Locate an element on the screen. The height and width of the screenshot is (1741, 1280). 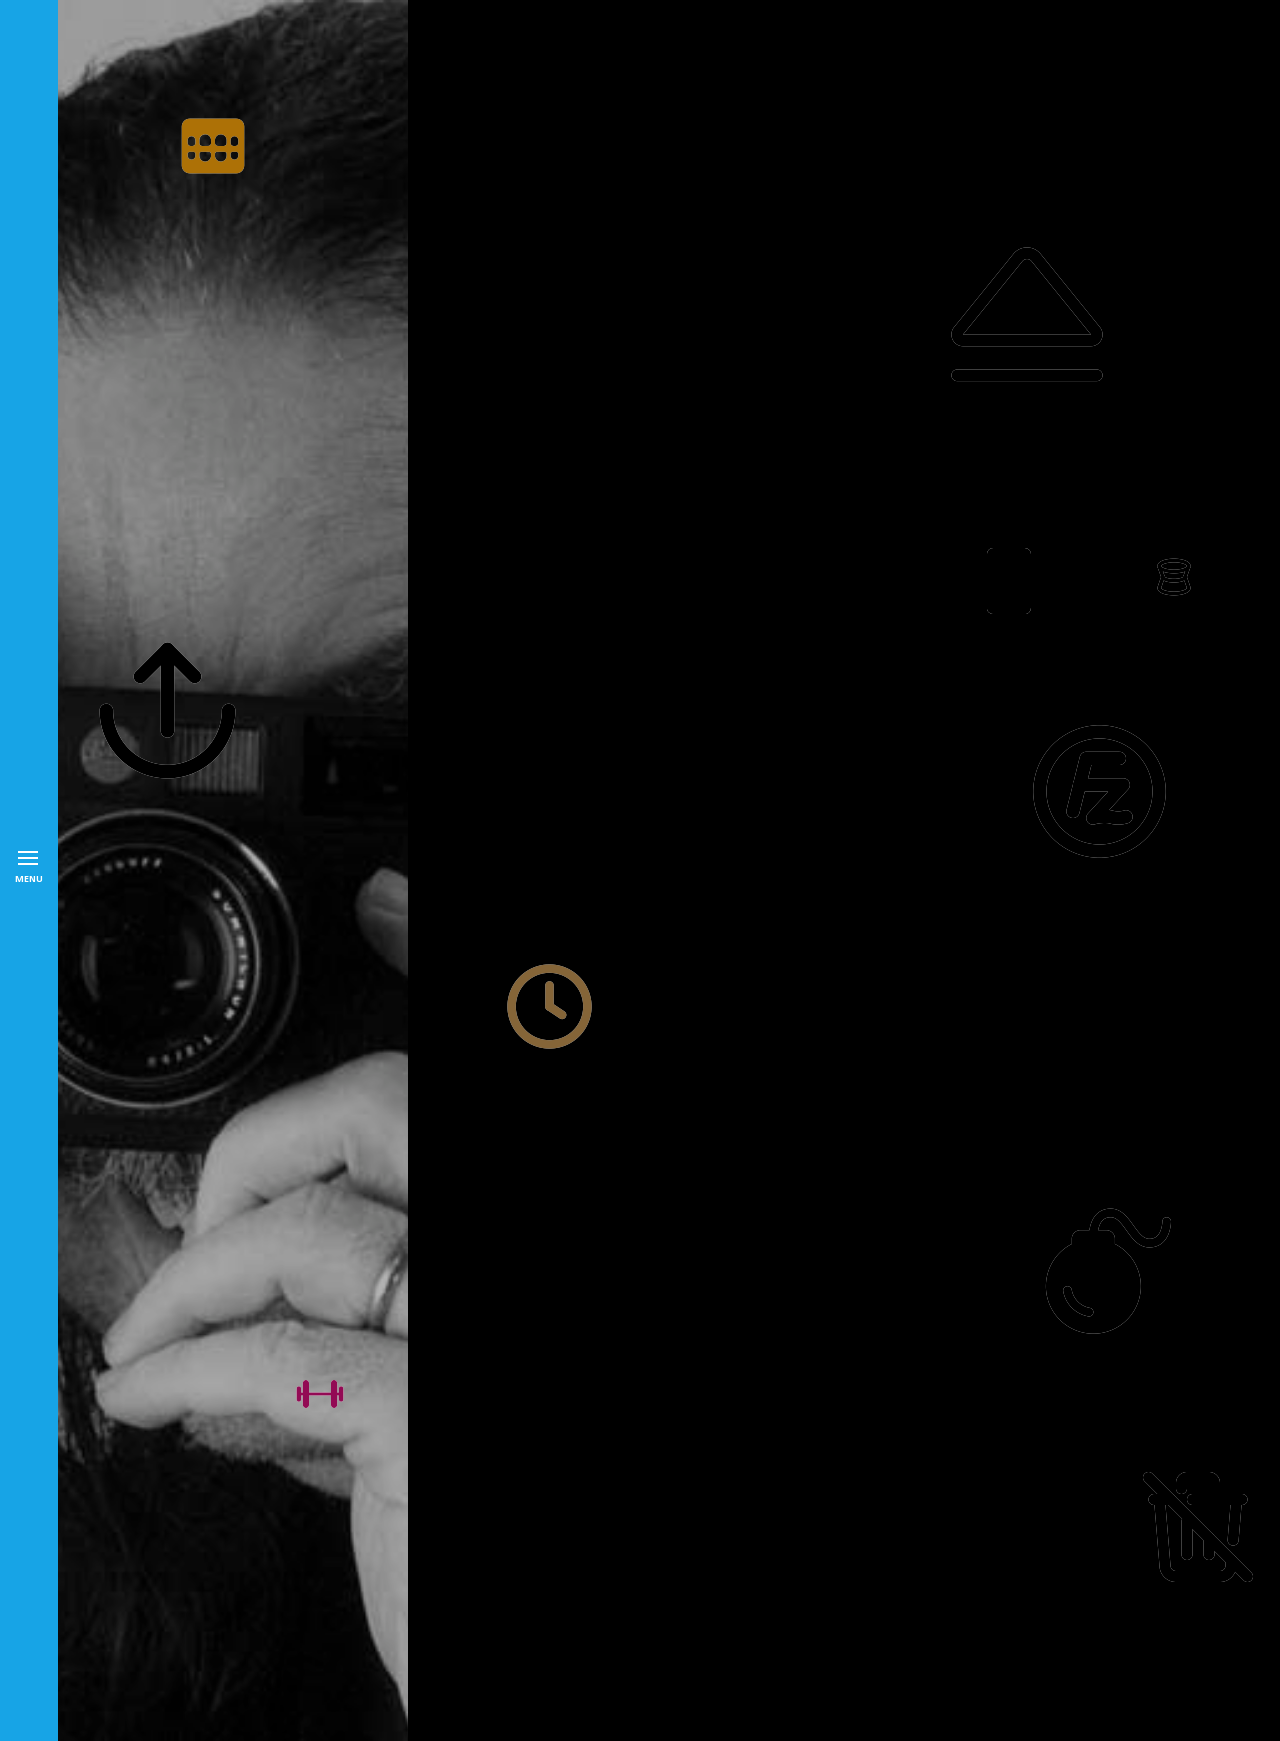
eject media or disc is located at coordinates (1027, 323).